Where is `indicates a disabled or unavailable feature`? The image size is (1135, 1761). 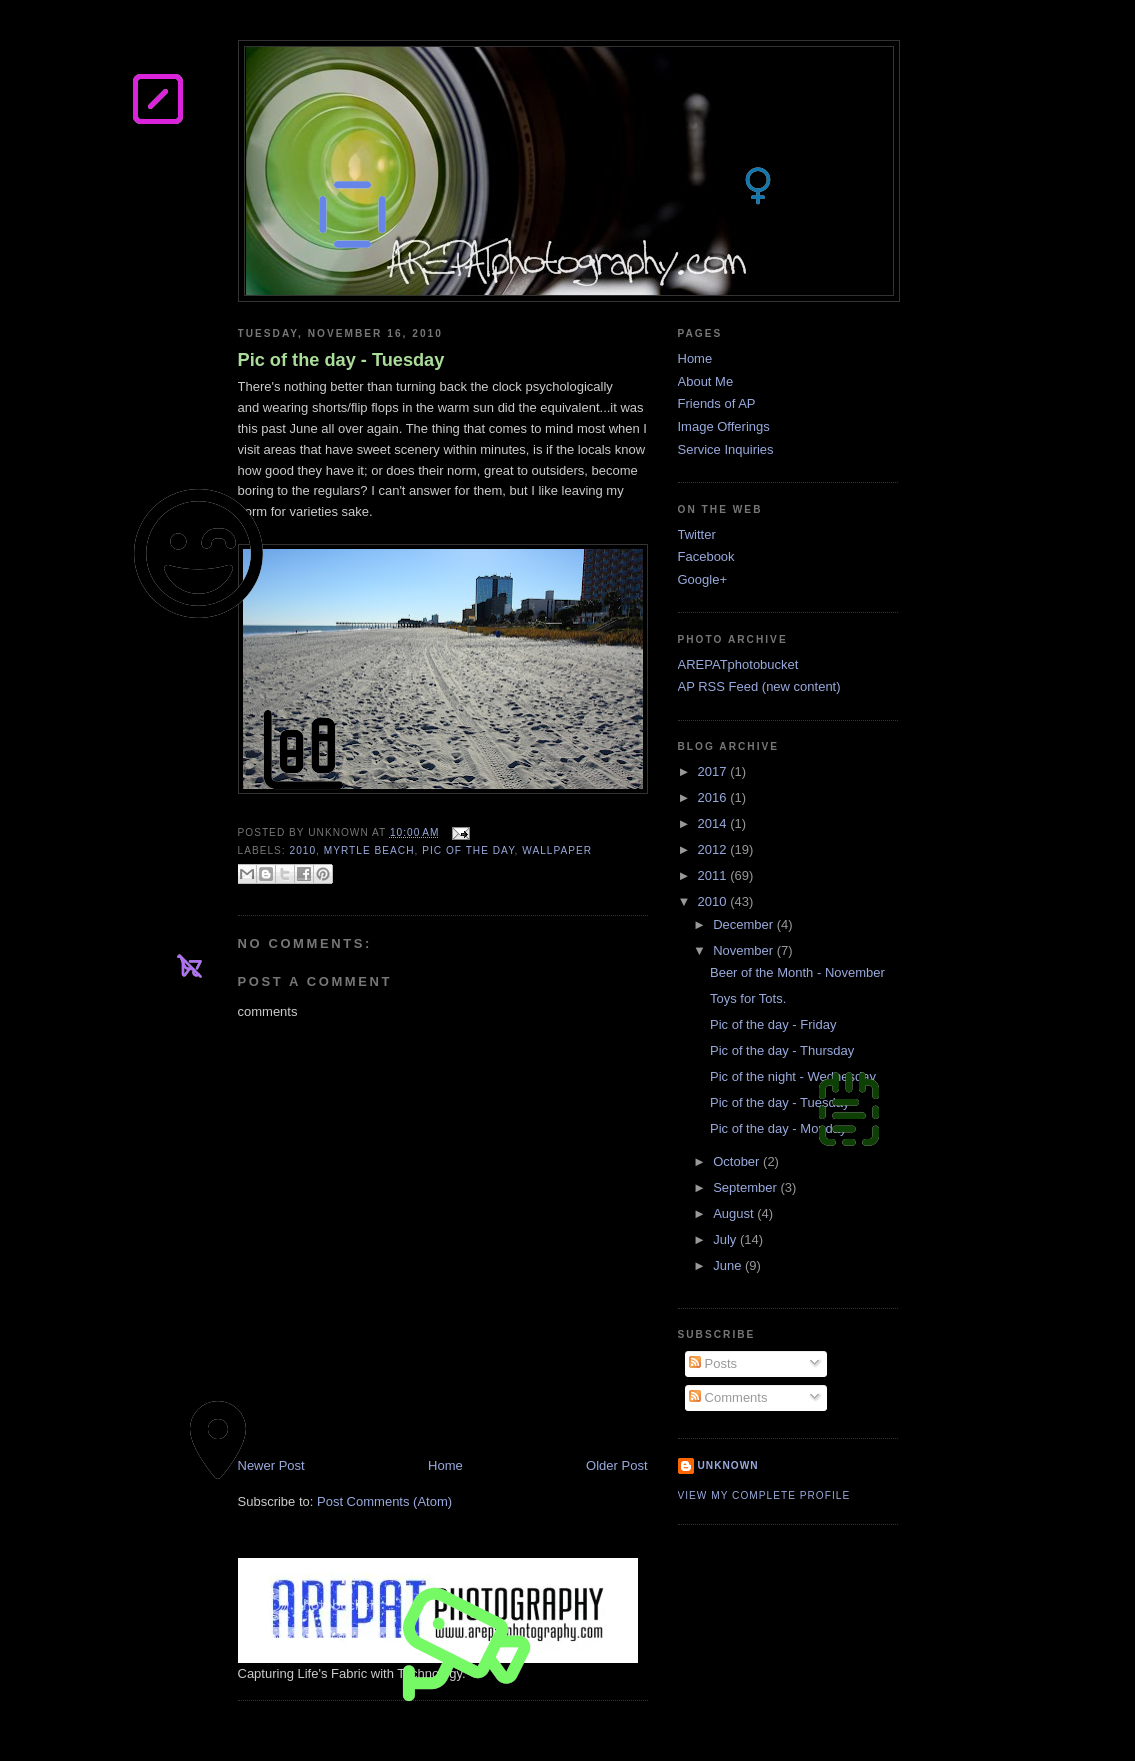
indicates a disabled or unavailable feature is located at coordinates (158, 99).